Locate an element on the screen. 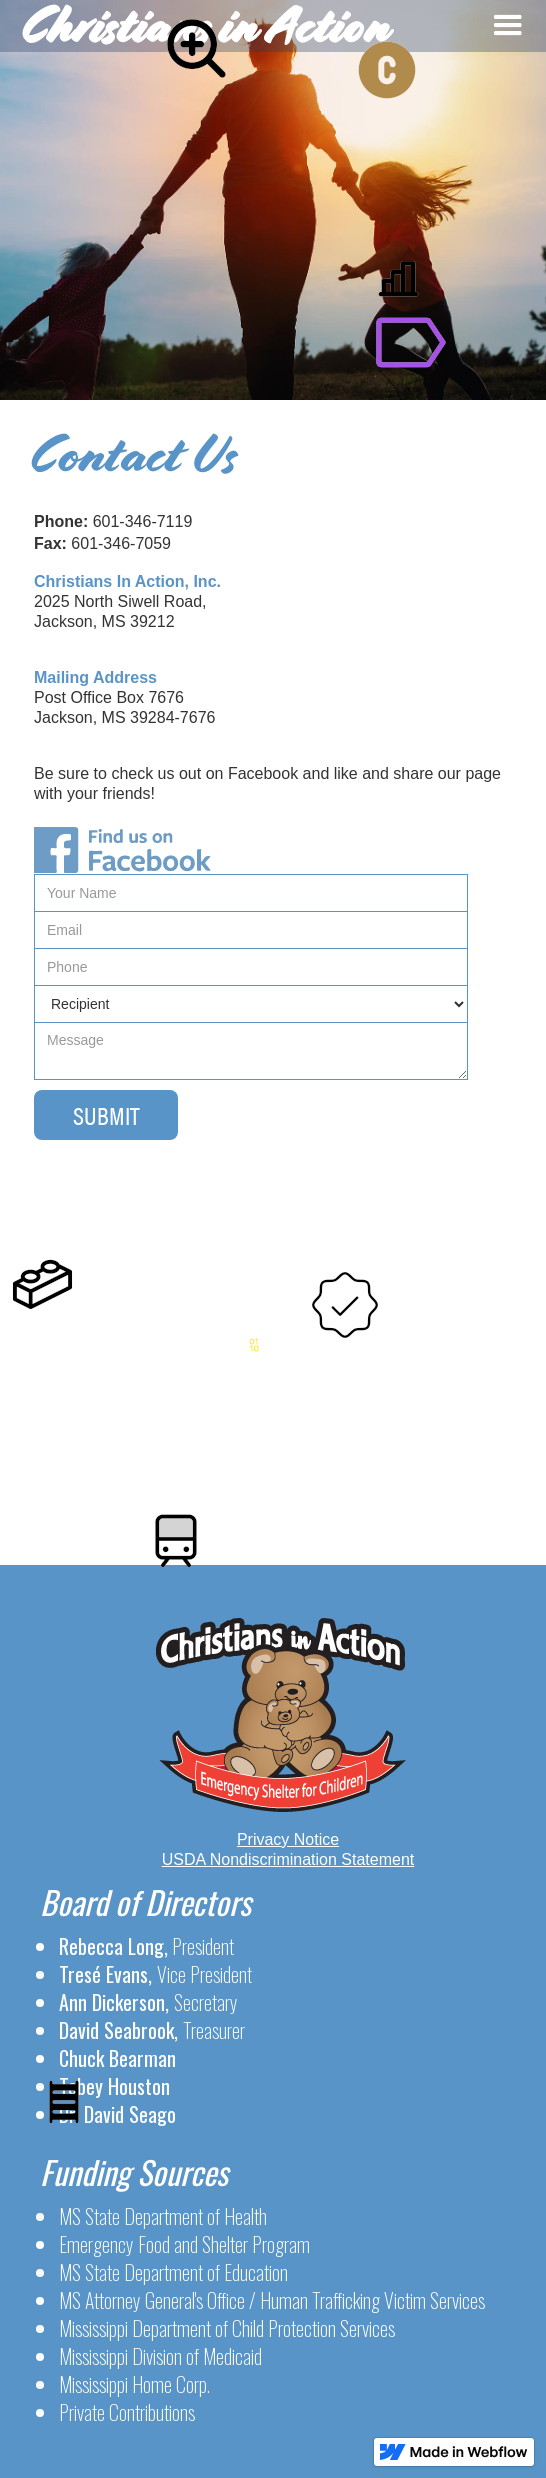 The height and width of the screenshot is (2478, 546). zoom in on content is located at coordinates (196, 48).